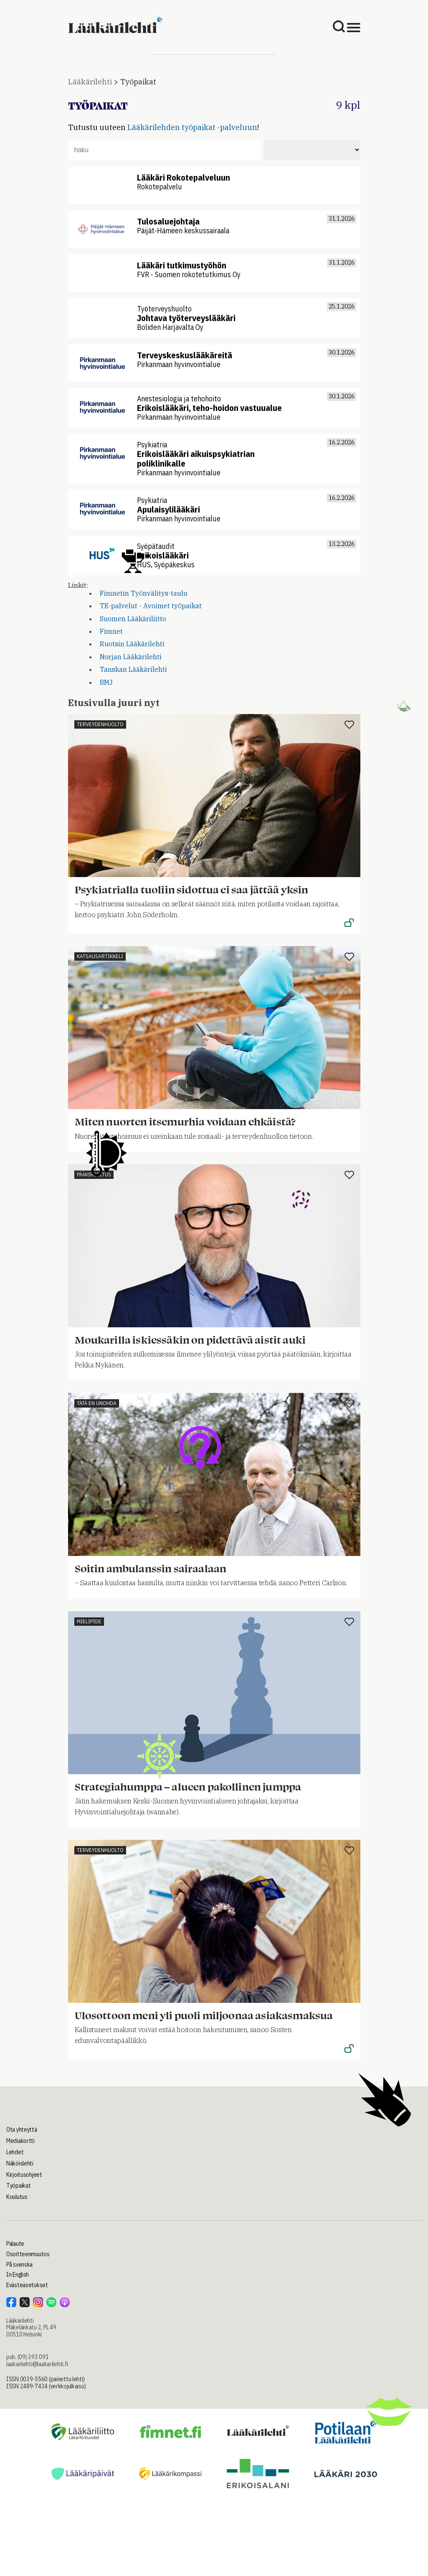  Describe the element at coordinates (106, 1153) in the screenshot. I see `view current temperature or weather conditions` at that location.